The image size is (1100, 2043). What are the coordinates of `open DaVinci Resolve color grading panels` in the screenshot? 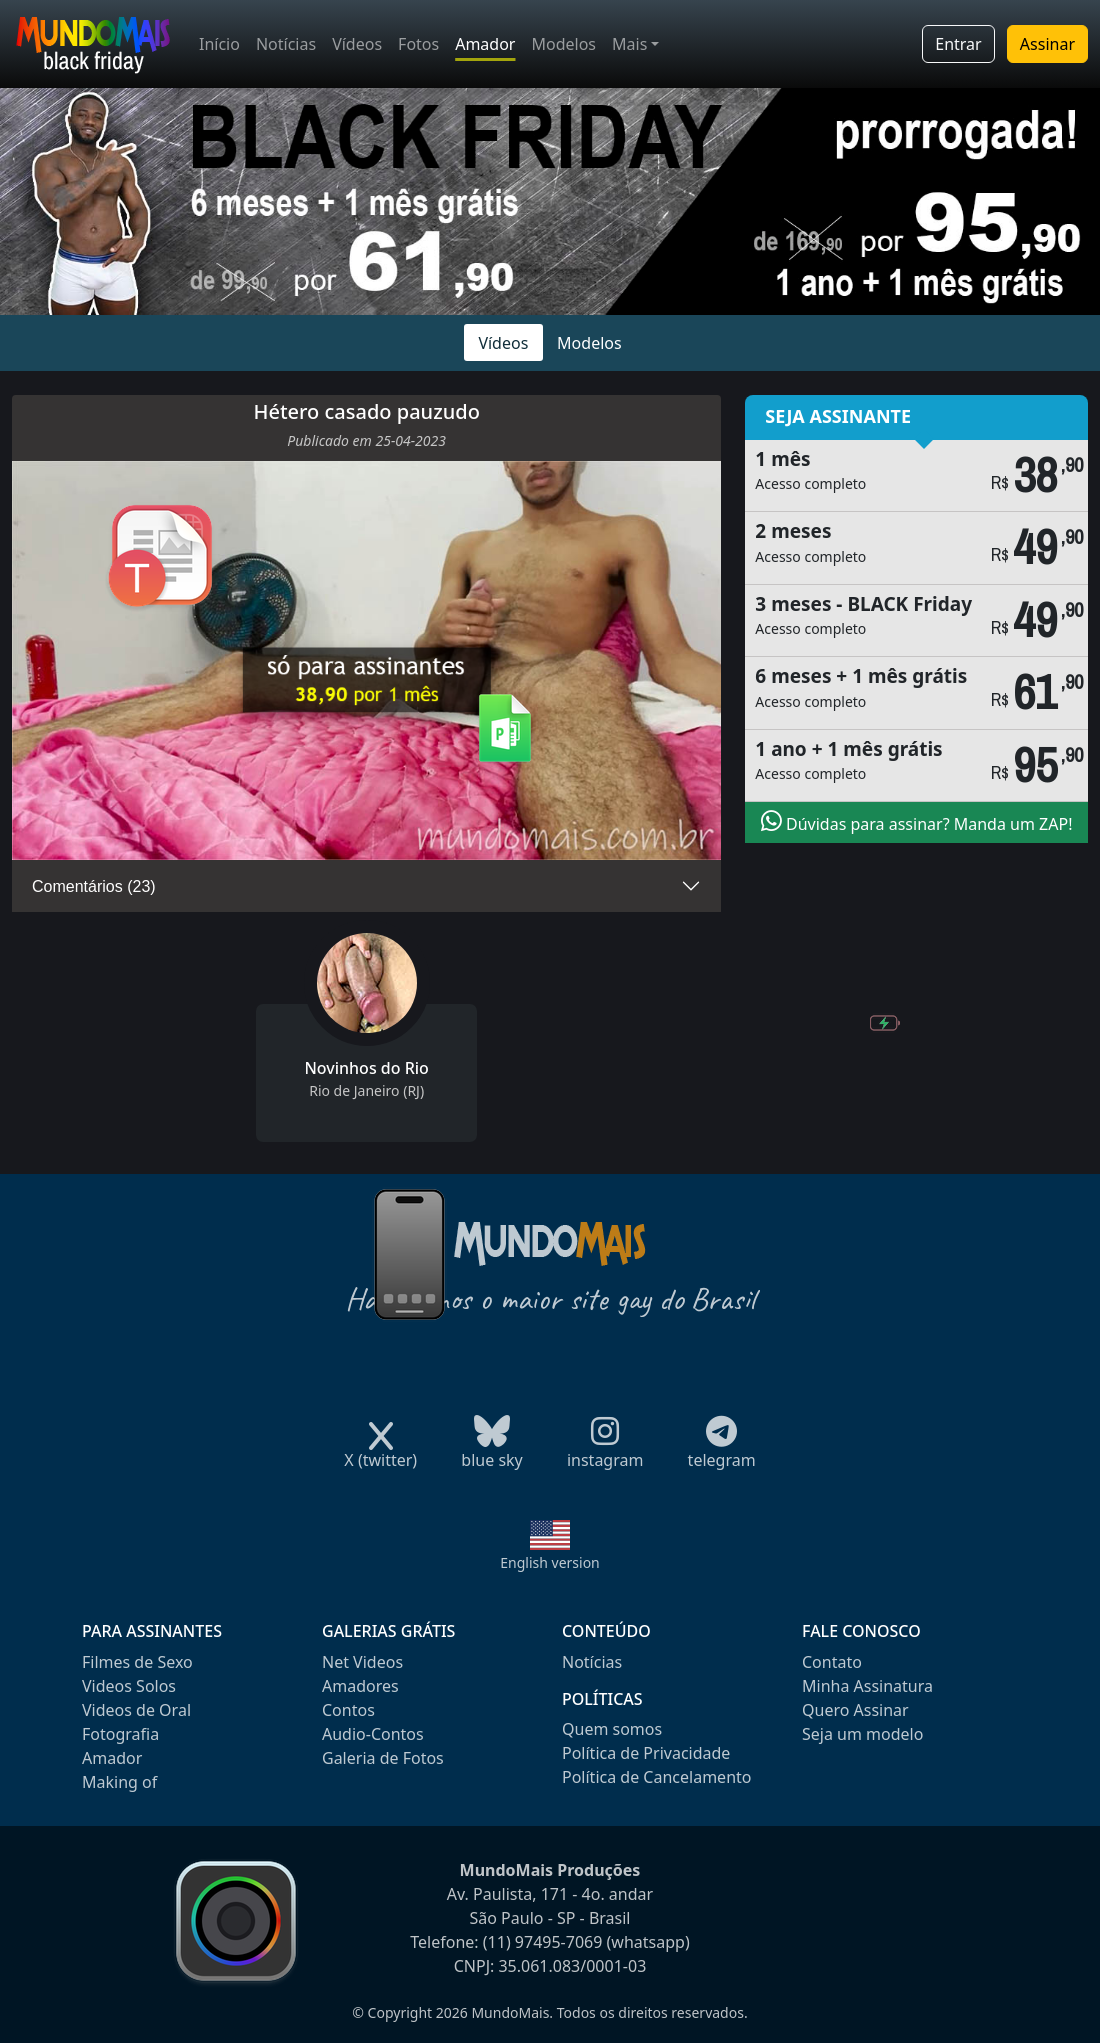 It's located at (236, 1921).